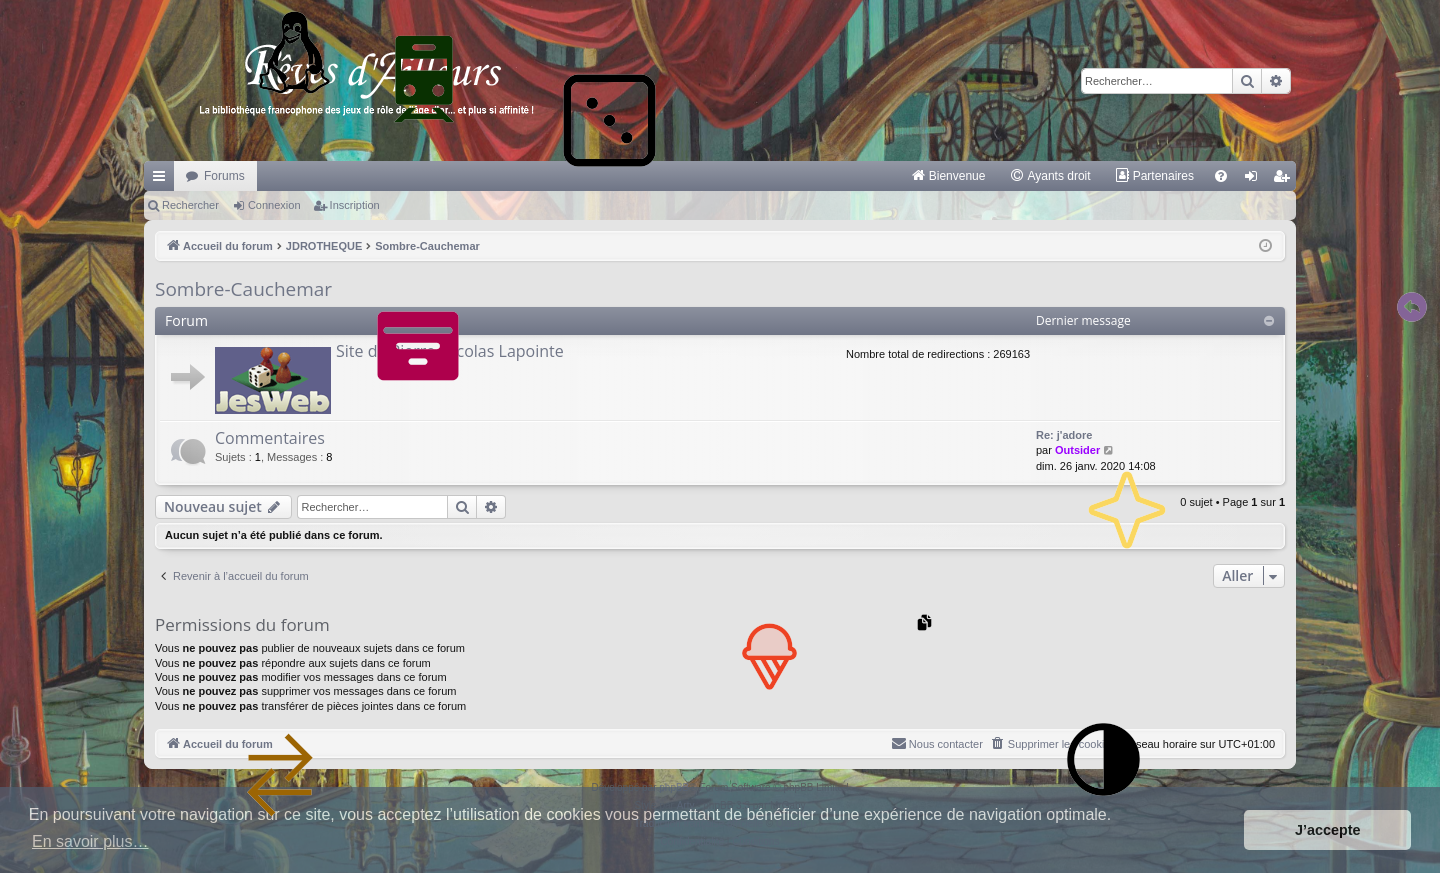 The image size is (1440, 873). Describe the element at coordinates (769, 655) in the screenshot. I see `browse dessert or ice cream options` at that location.